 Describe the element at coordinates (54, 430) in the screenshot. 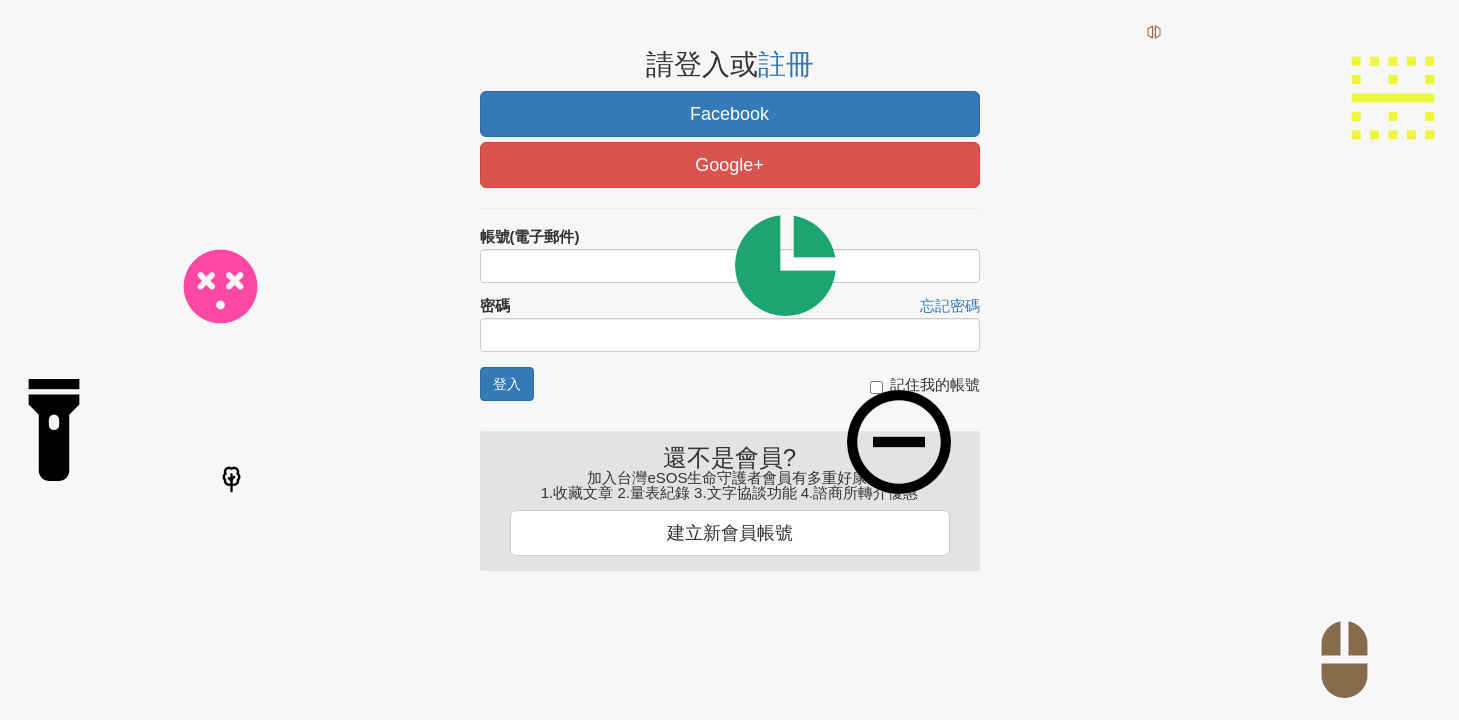

I see `toggle flashlight on/off` at that location.